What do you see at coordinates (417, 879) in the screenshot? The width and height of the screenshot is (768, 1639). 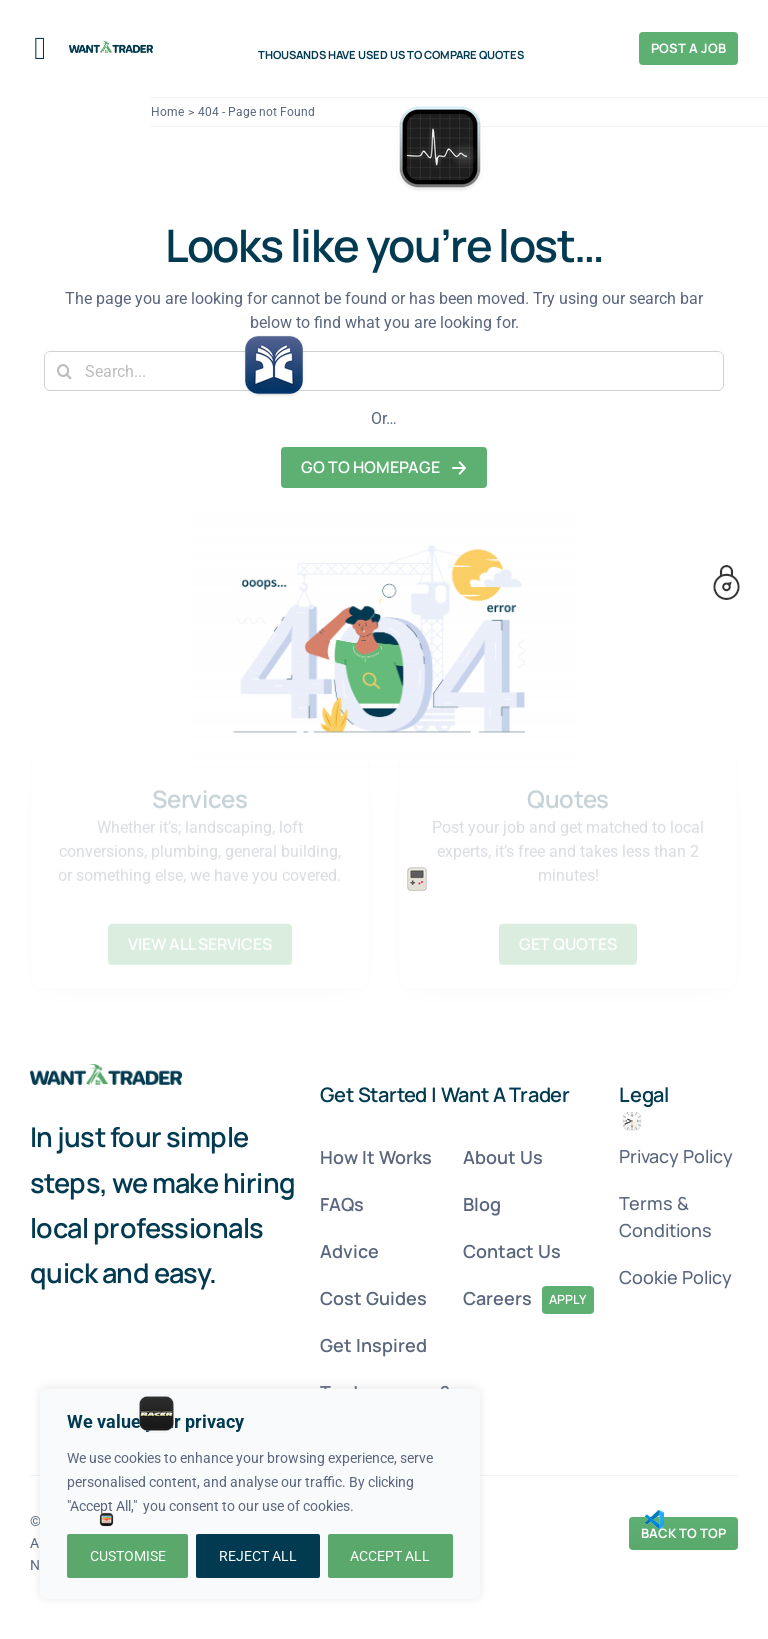 I see `open the games app or game store` at bounding box center [417, 879].